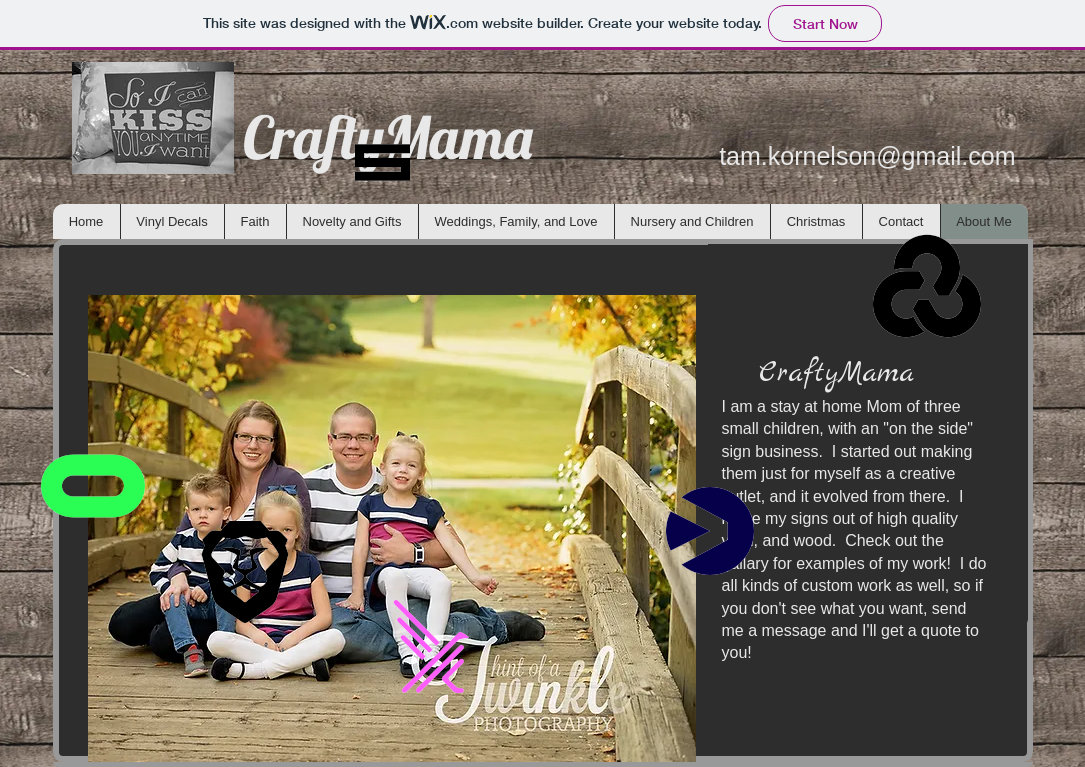 This screenshot has width=1085, height=767. I want to click on open Oculus VR app or settings, so click(93, 486).